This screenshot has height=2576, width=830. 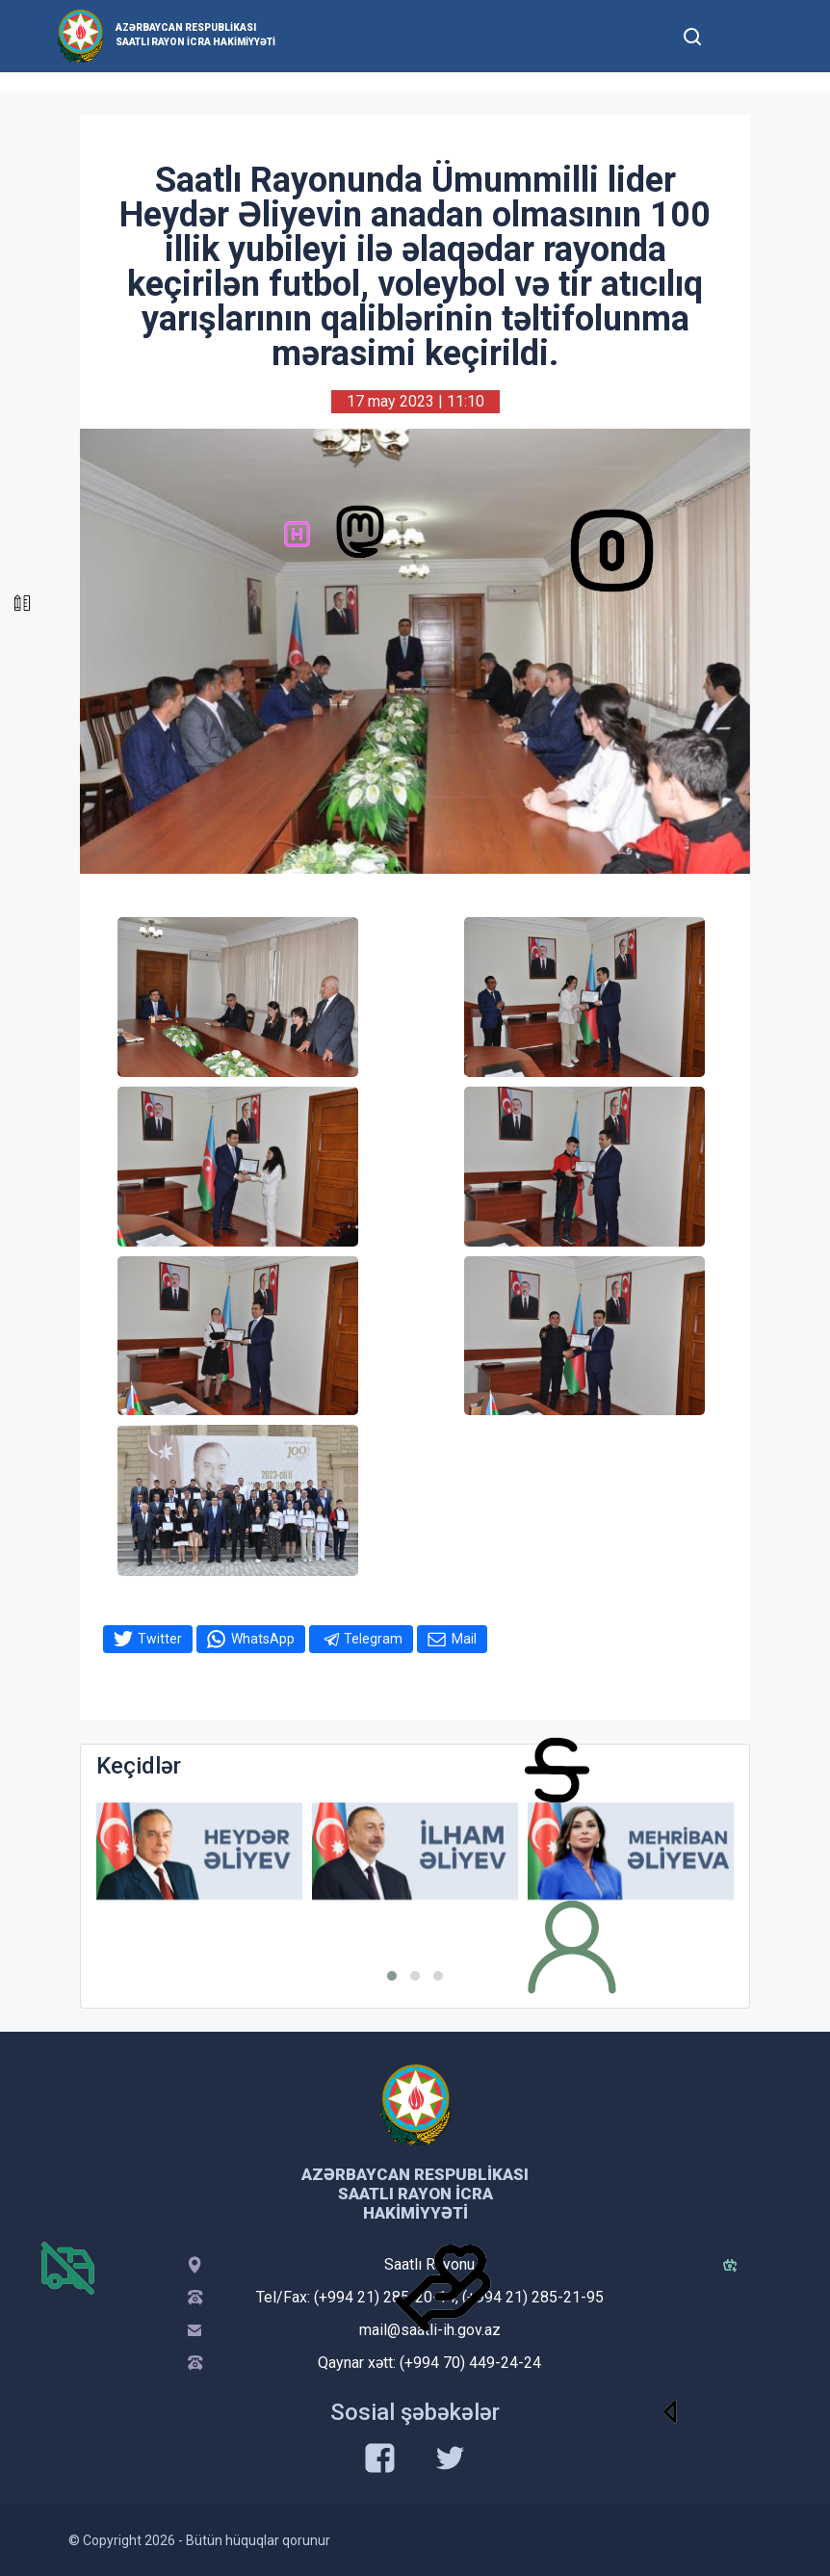 I want to click on view your profile, so click(x=572, y=1947).